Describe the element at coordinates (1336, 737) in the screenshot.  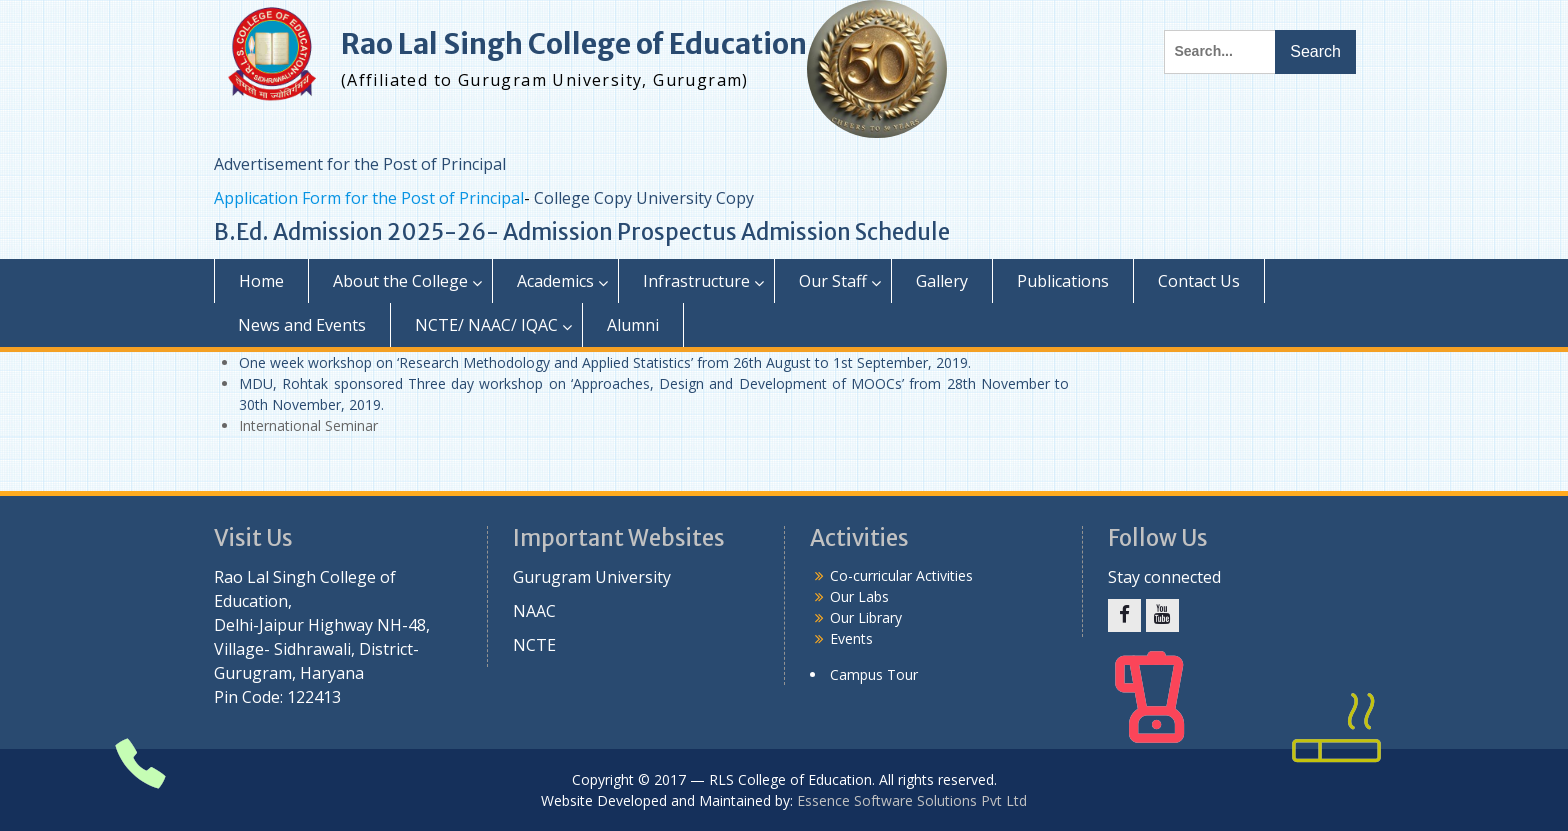
I see `indicates a designated smoking area` at that location.